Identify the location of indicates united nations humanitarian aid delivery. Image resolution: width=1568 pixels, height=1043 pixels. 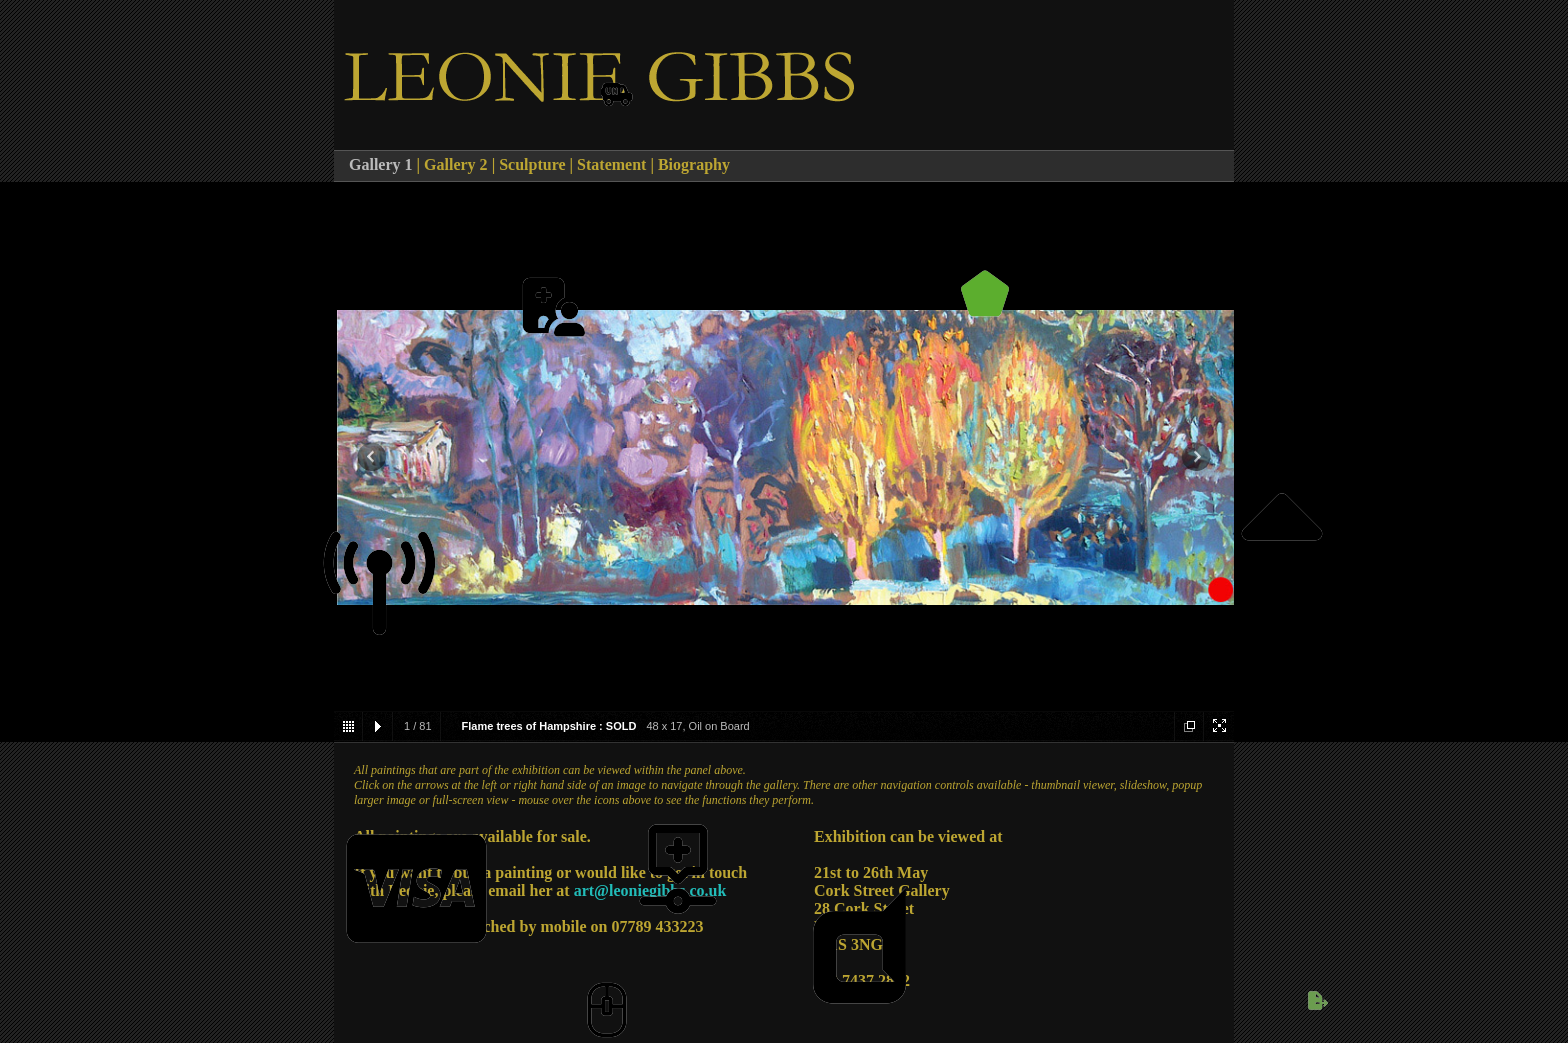
(617, 94).